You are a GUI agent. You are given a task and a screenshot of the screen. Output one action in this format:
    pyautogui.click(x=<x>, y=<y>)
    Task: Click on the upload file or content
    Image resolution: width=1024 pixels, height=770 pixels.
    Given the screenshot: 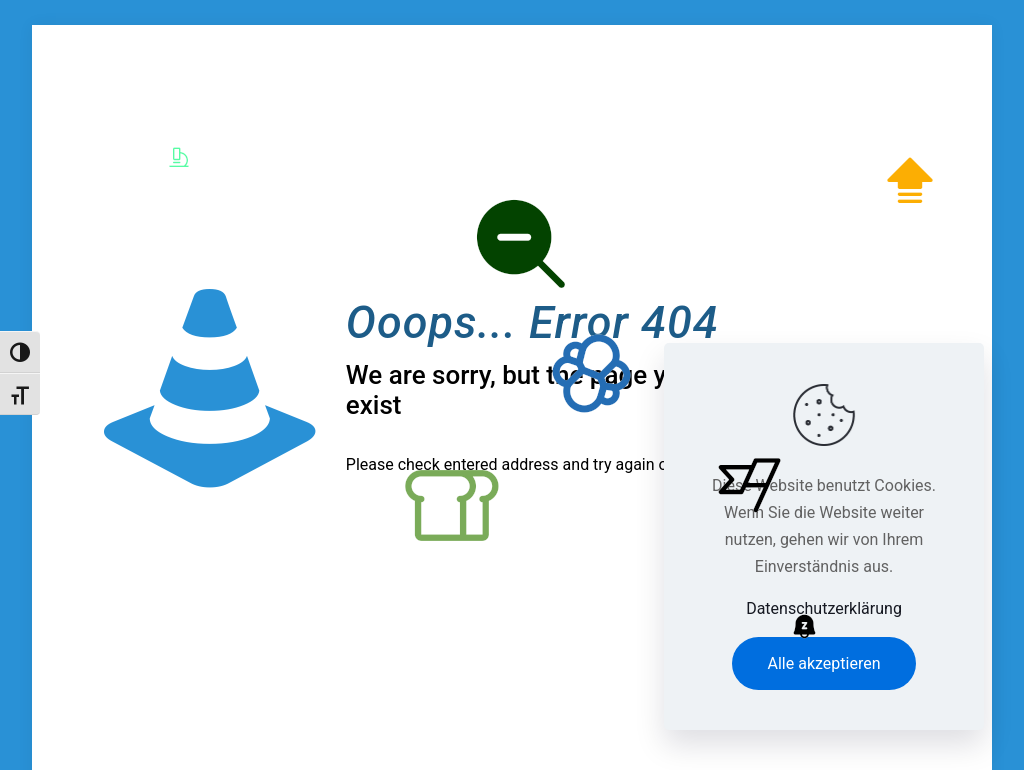 What is the action you would take?
    pyautogui.click(x=910, y=182)
    